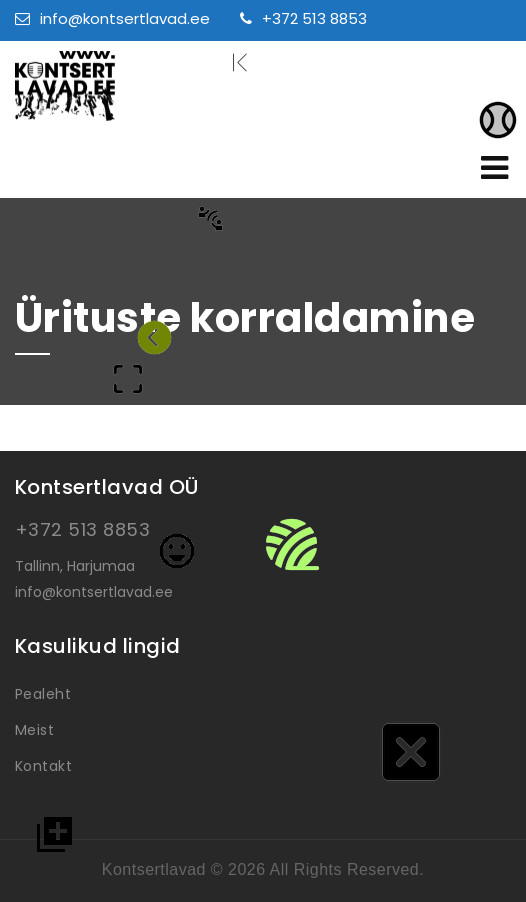 The width and height of the screenshot is (526, 902). I want to click on indicates a disabled or unavailable feature, so click(411, 752).